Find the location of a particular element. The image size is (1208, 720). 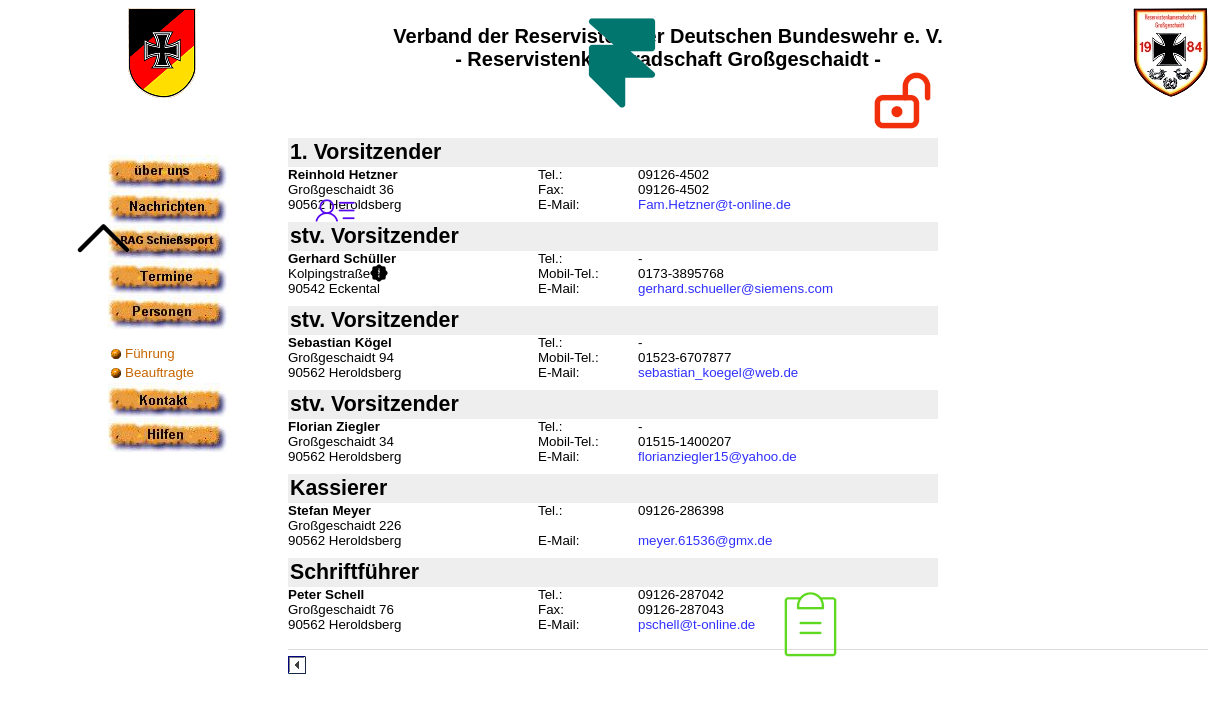

indicates a warning or important alert is located at coordinates (379, 273).